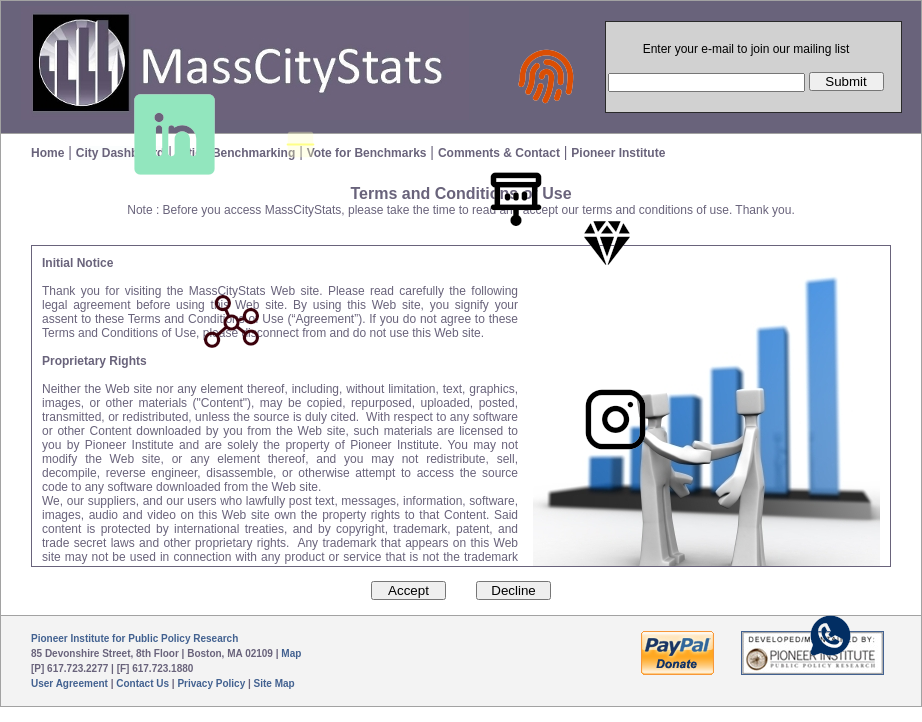  Describe the element at coordinates (300, 144) in the screenshot. I see `decrease quantity or value` at that location.